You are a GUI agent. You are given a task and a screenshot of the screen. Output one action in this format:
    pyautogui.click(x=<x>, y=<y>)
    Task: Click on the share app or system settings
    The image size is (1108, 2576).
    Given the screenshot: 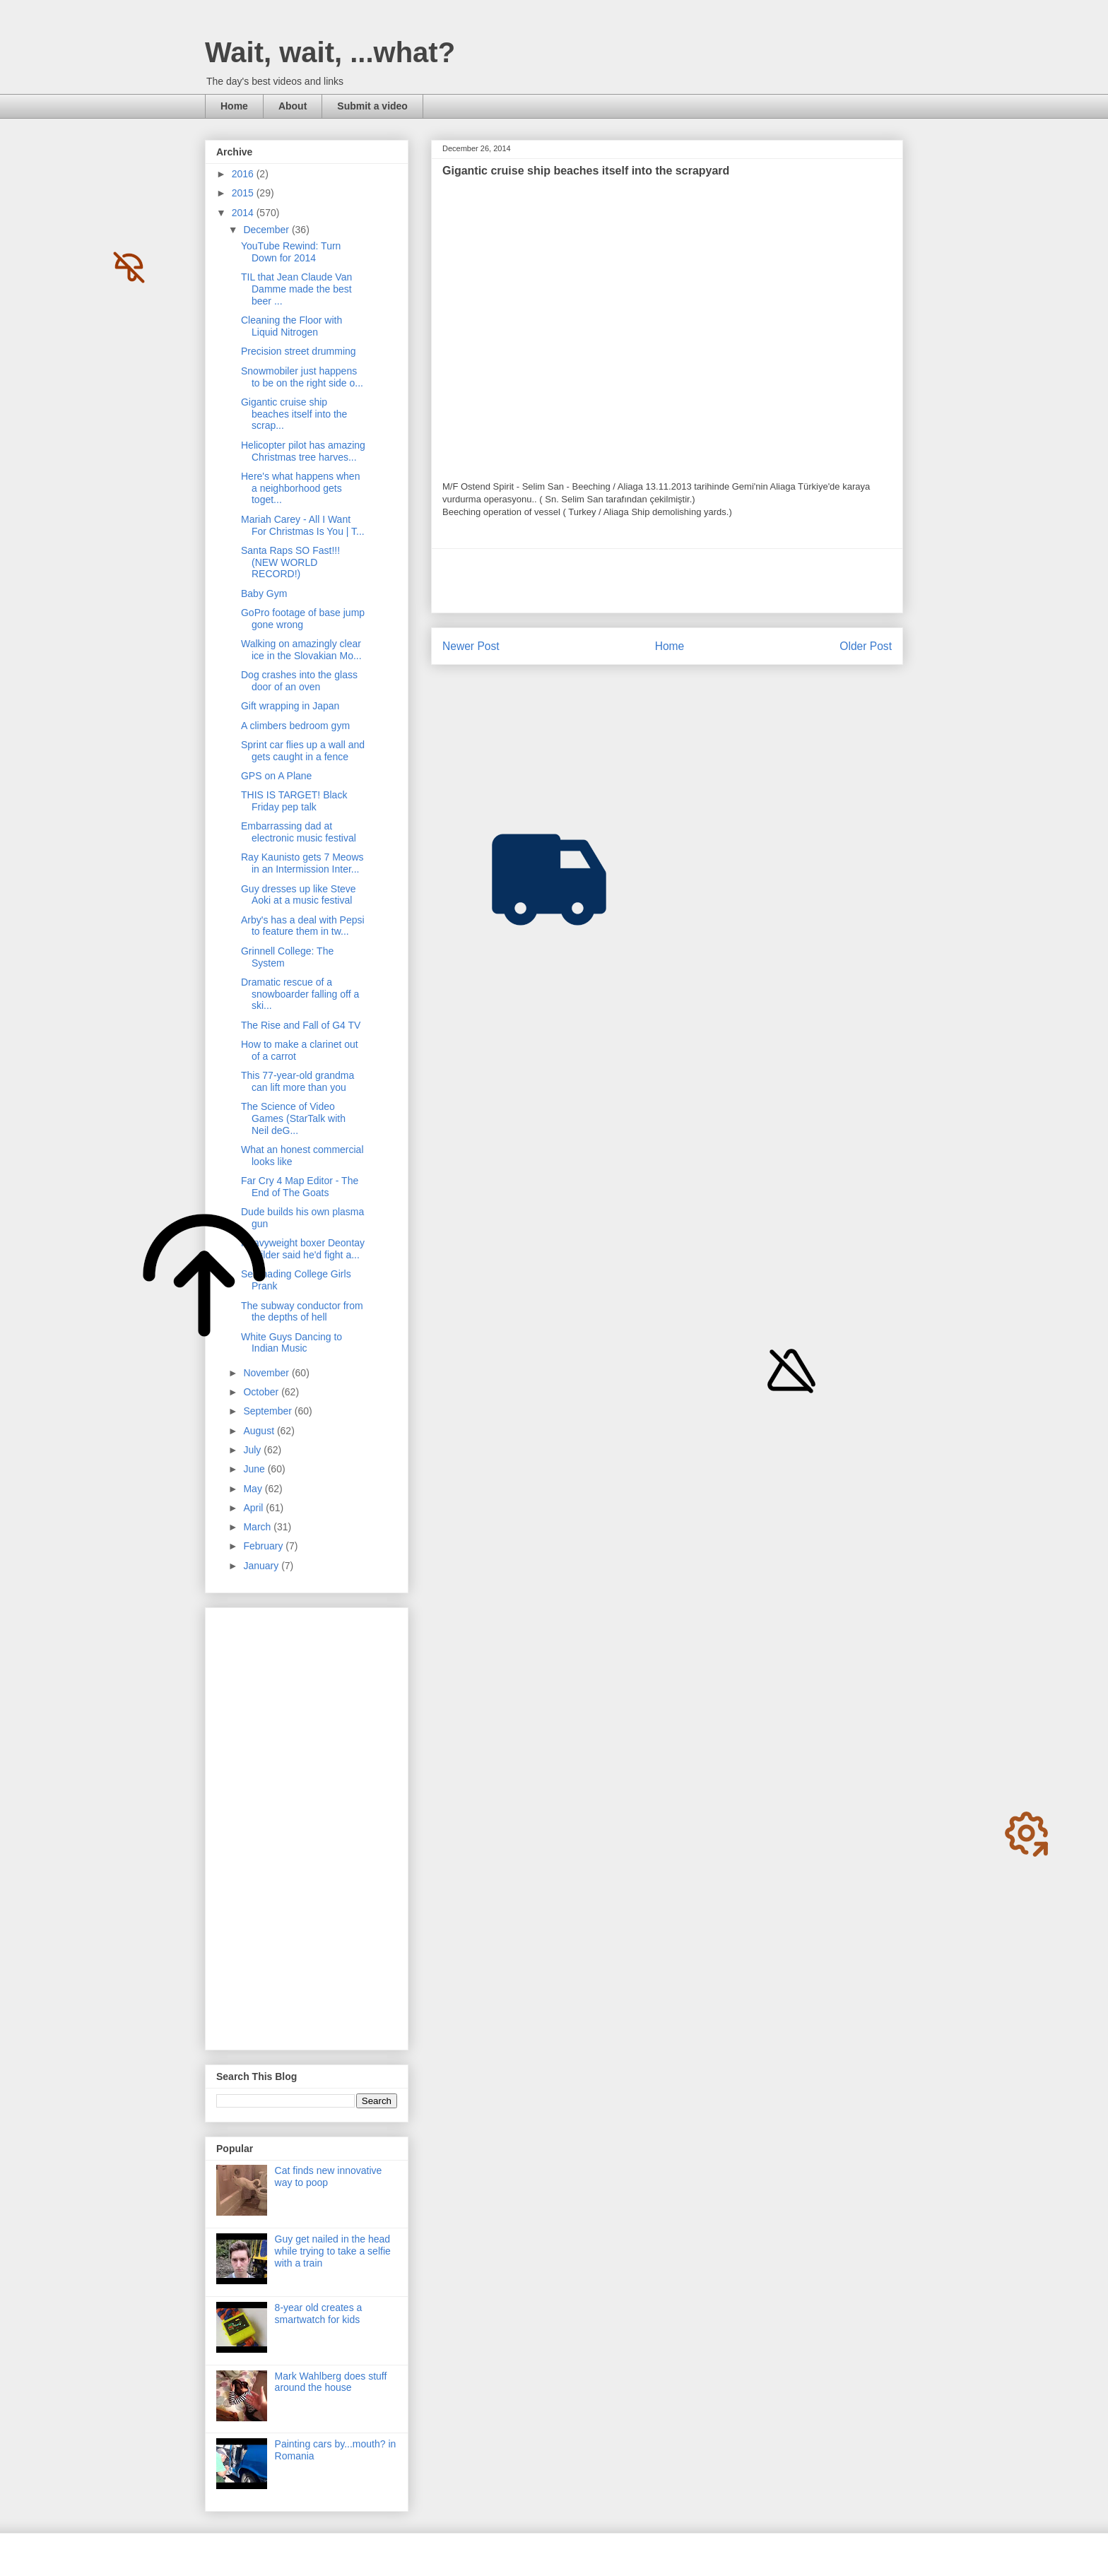 What is the action you would take?
    pyautogui.click(x=1026, y=1833)
    